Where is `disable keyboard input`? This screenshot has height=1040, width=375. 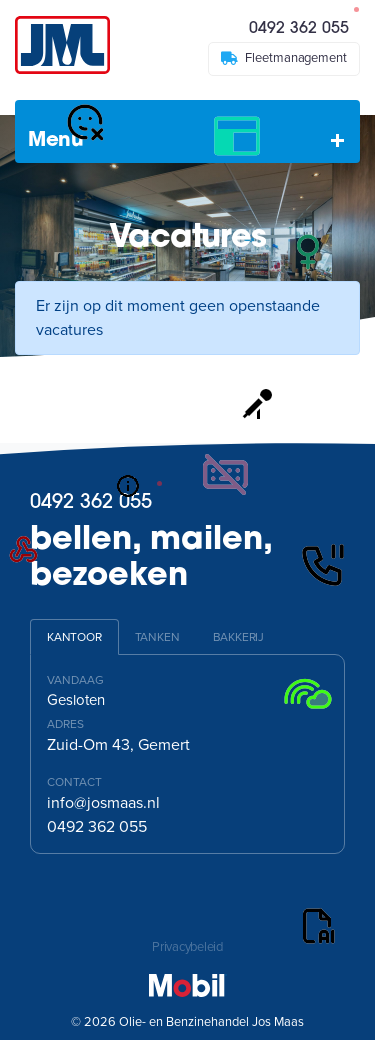 disable keyboard input is located at coordinates (225, 474).